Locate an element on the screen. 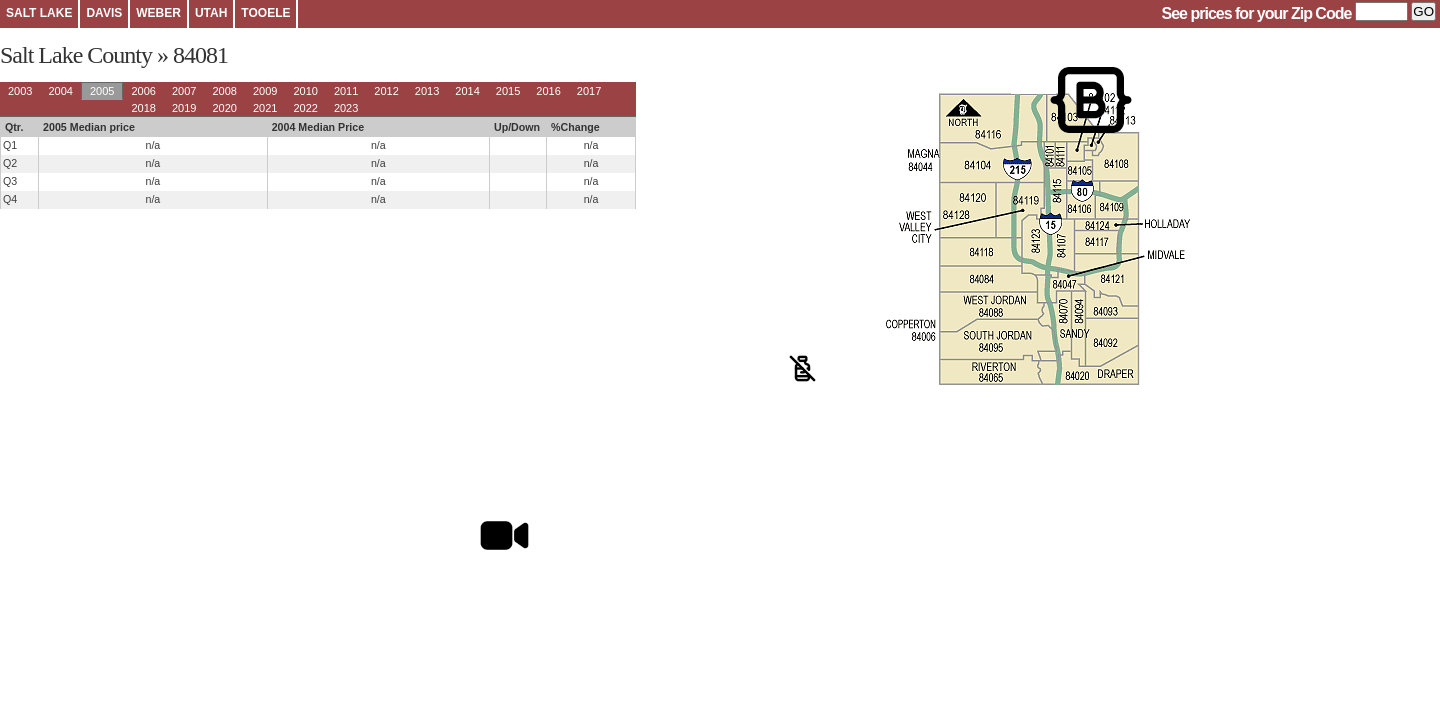  indicates vaccine or medication is unavailable is located at coordinates (802, 368).